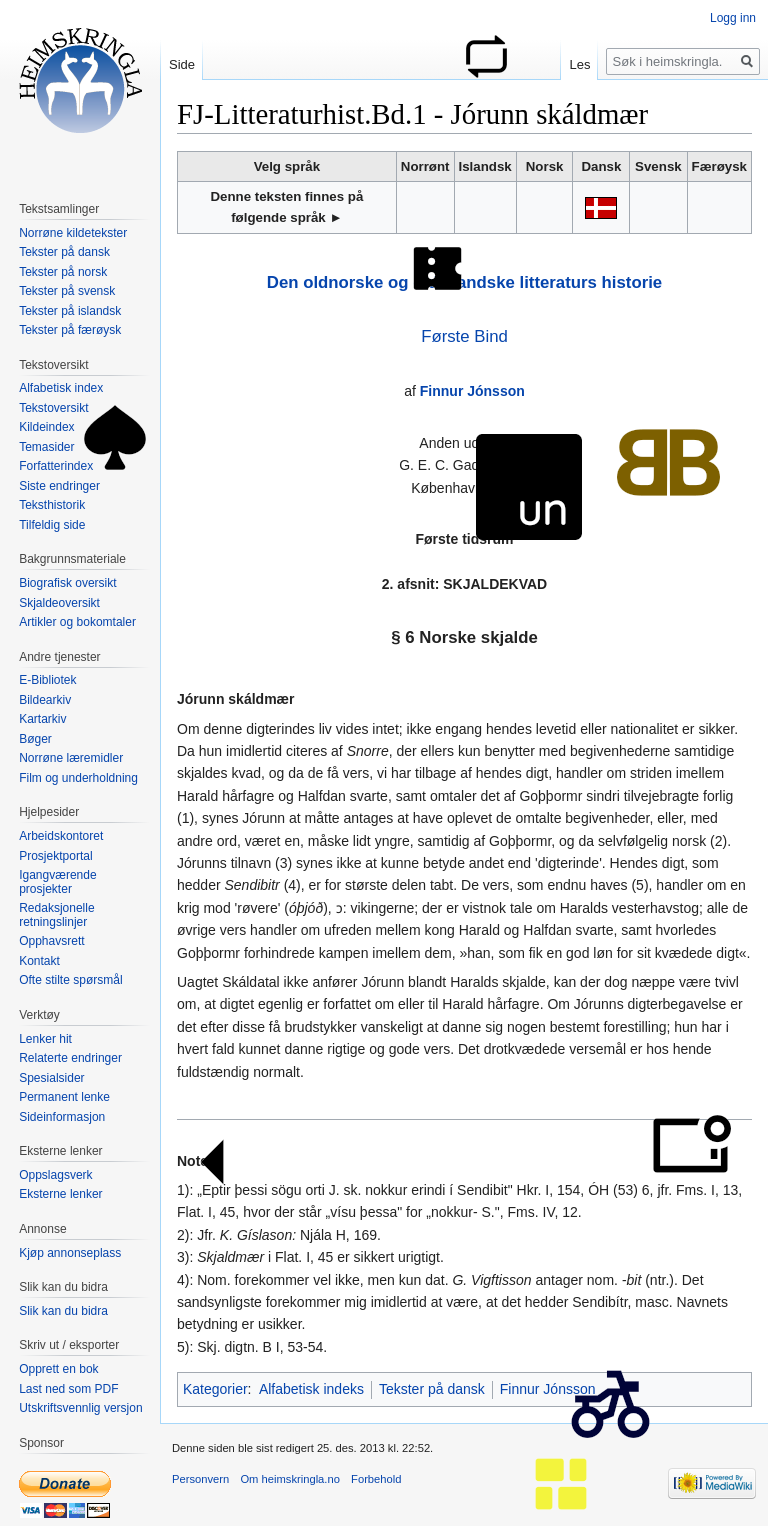  I want to click on enable repeat or loop playback, so click(486, 56).